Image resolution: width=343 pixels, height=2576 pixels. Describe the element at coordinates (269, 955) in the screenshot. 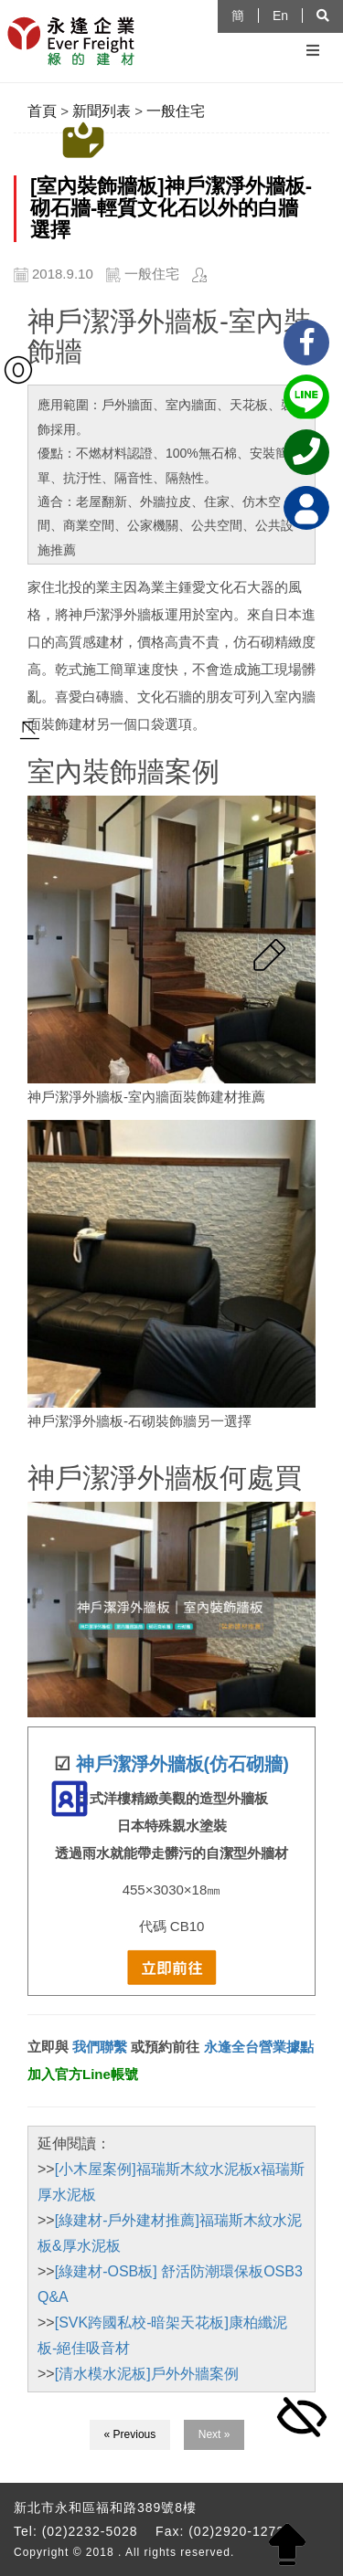

I see `edit content or text` at that location.